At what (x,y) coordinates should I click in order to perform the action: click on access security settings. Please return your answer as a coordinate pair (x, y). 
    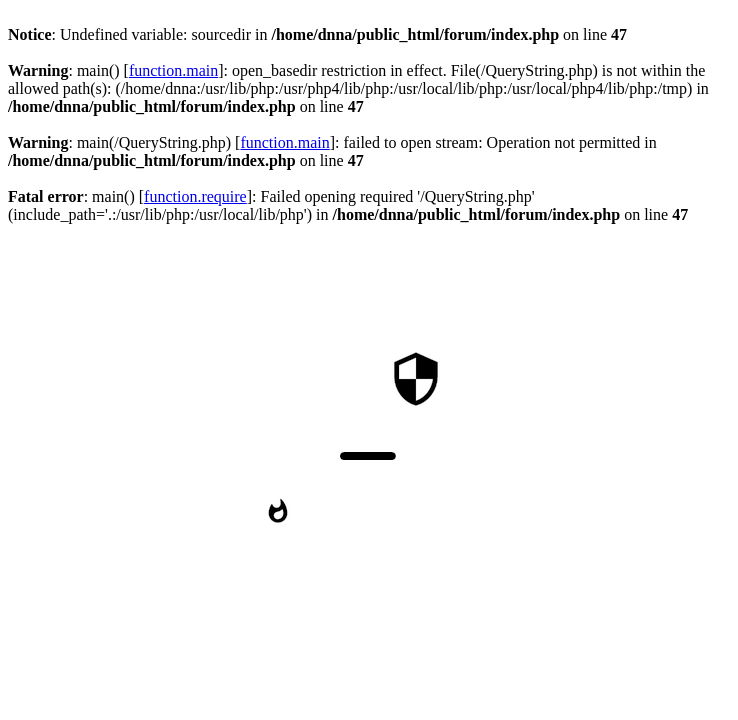
    Looking at the image, I should click on (416, 379).